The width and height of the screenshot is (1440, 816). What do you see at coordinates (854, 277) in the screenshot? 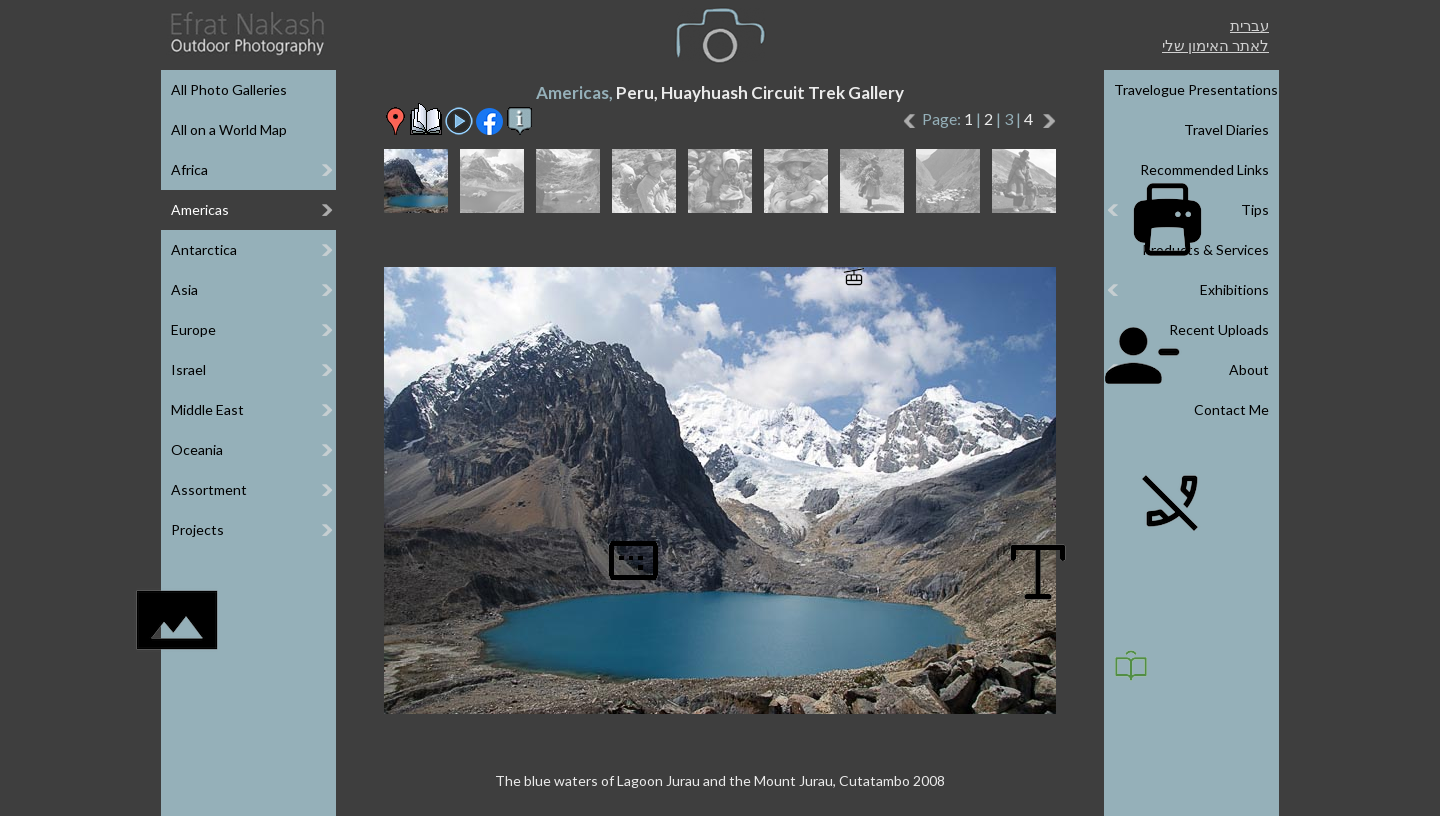
I see `access cable car or gondola transit information` at bounding box center [854, 277].